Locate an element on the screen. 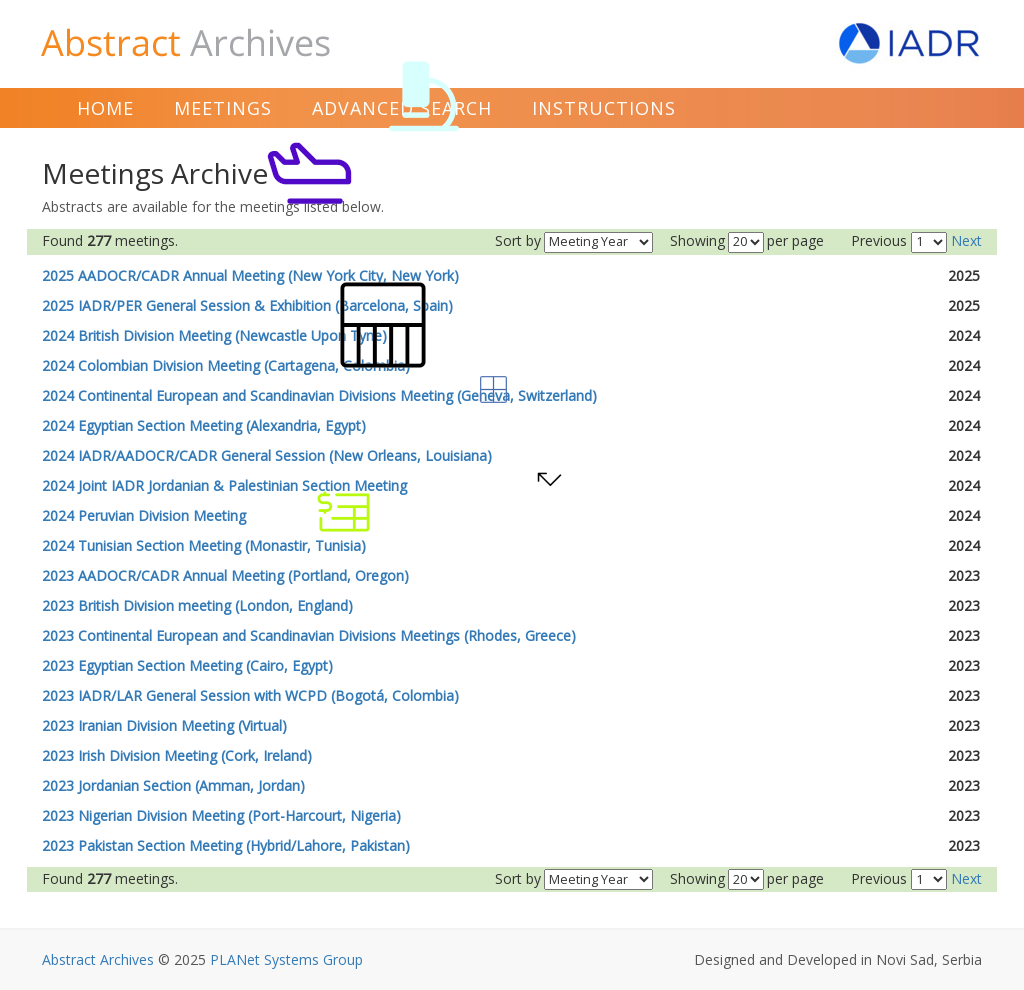  view invoice details is located at coordinates (344, 512).